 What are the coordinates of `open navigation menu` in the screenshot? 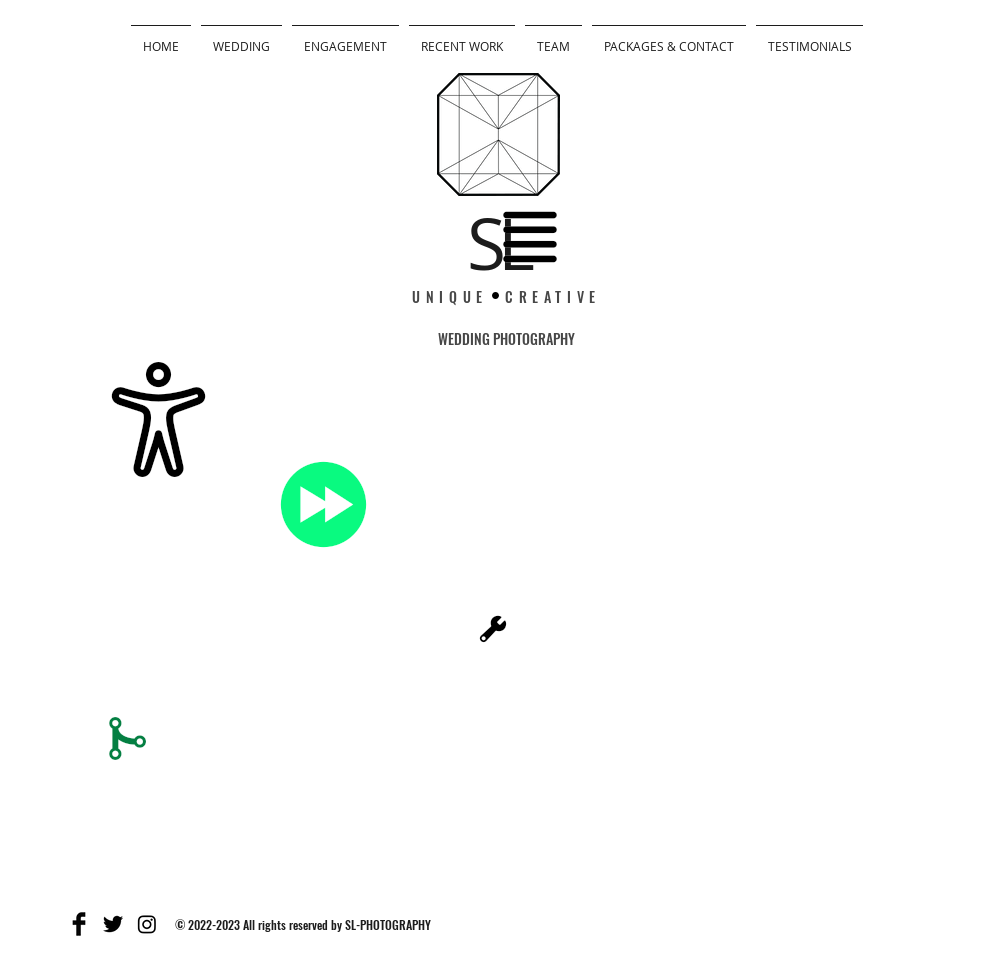 It's located at (530, 237).